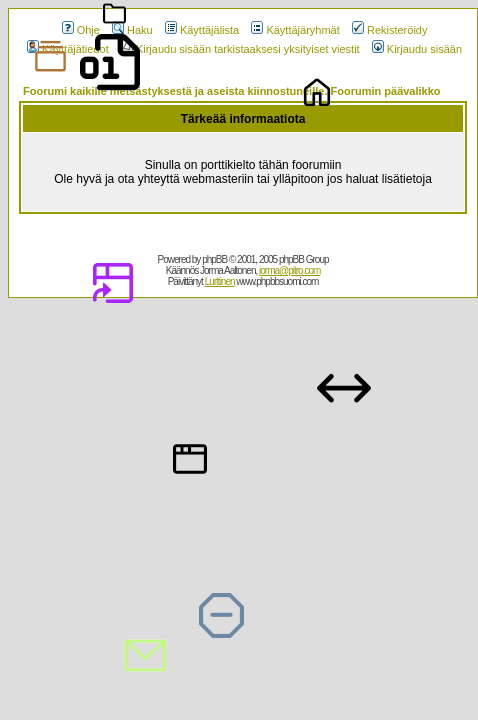  What do you see at coordinates (344, 389) in the screenshot?
I see `resize or adjust width horizontally` at bounding box center [344, 389].